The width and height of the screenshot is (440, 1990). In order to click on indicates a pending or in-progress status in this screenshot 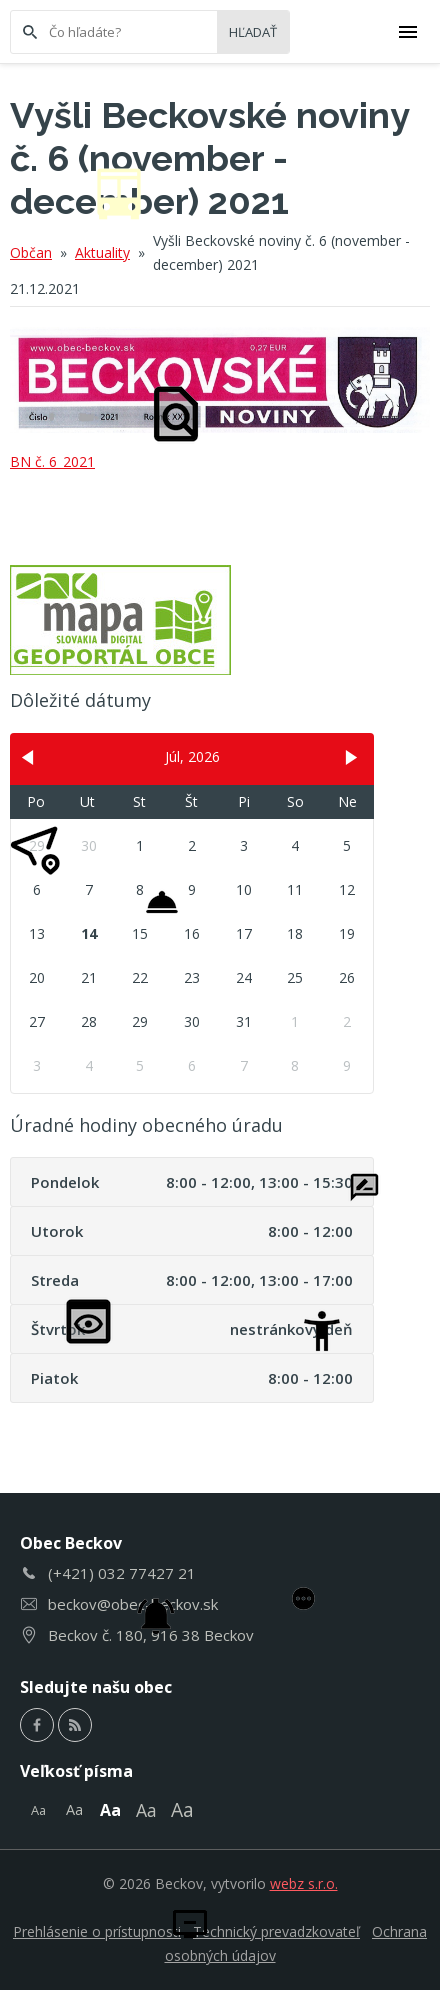, I will do `click(303, 1598)`.